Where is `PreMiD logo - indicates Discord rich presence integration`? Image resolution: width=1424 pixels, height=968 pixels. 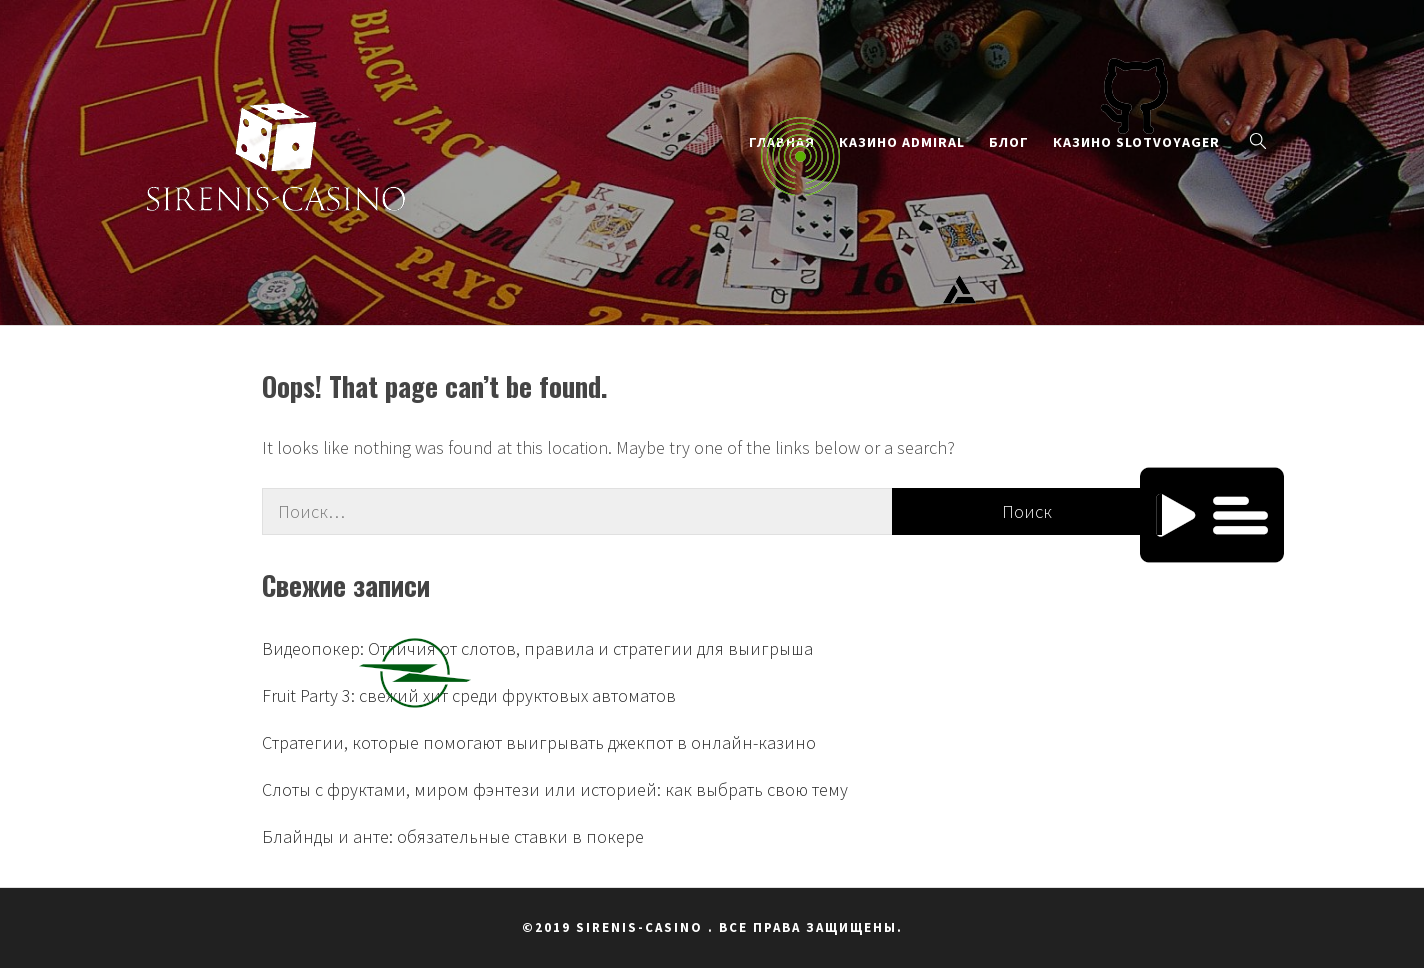 PreMiD logo - indicates Discord rich presence integration is located at coordinates (1212, 515).